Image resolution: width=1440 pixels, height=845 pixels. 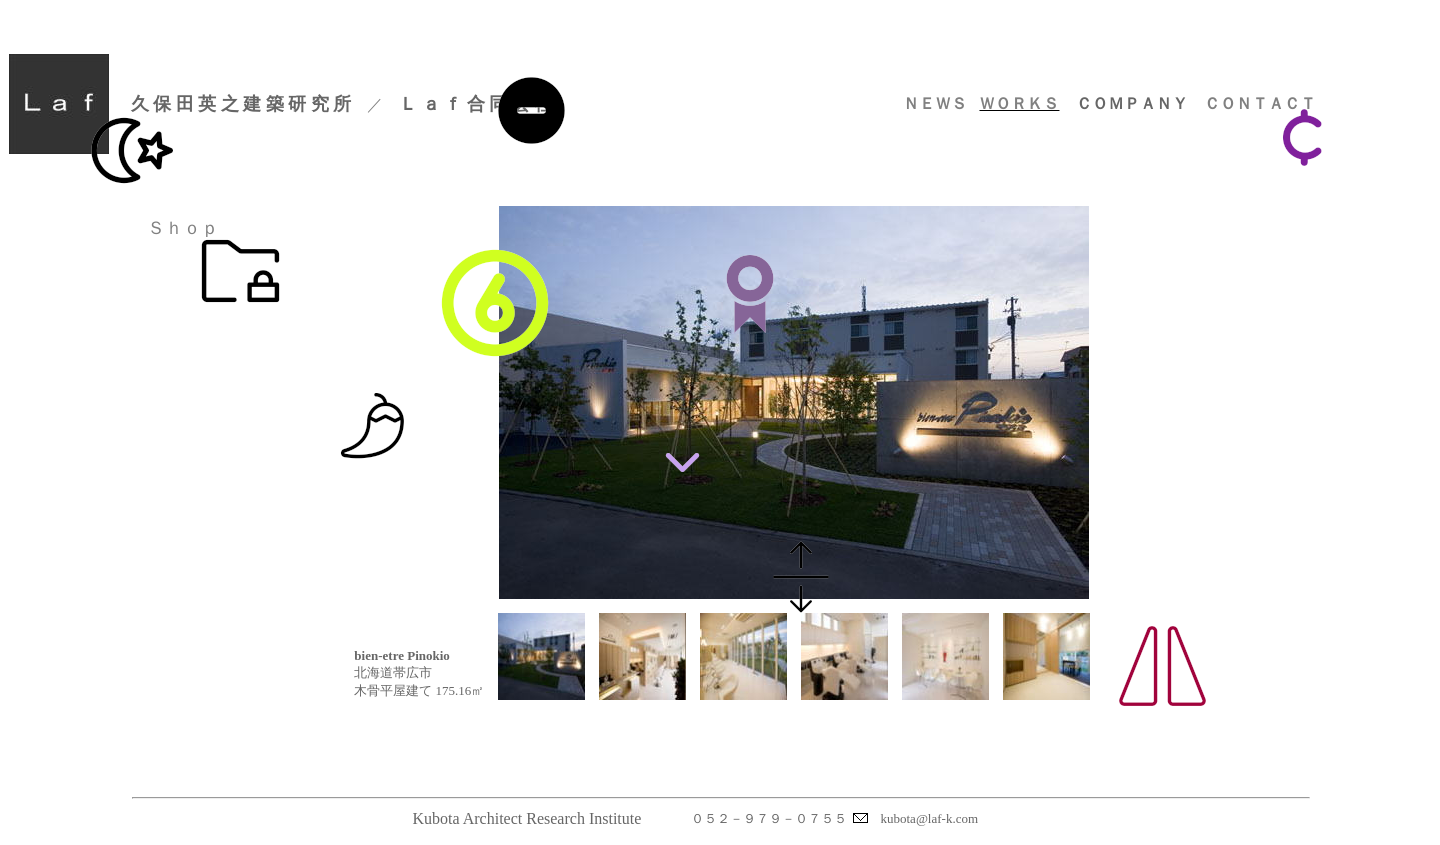 What do you see at coordinates (682, 462) in the screenshot?
I see `expand a dropdown menu or section` at bounding box center [682, 462].